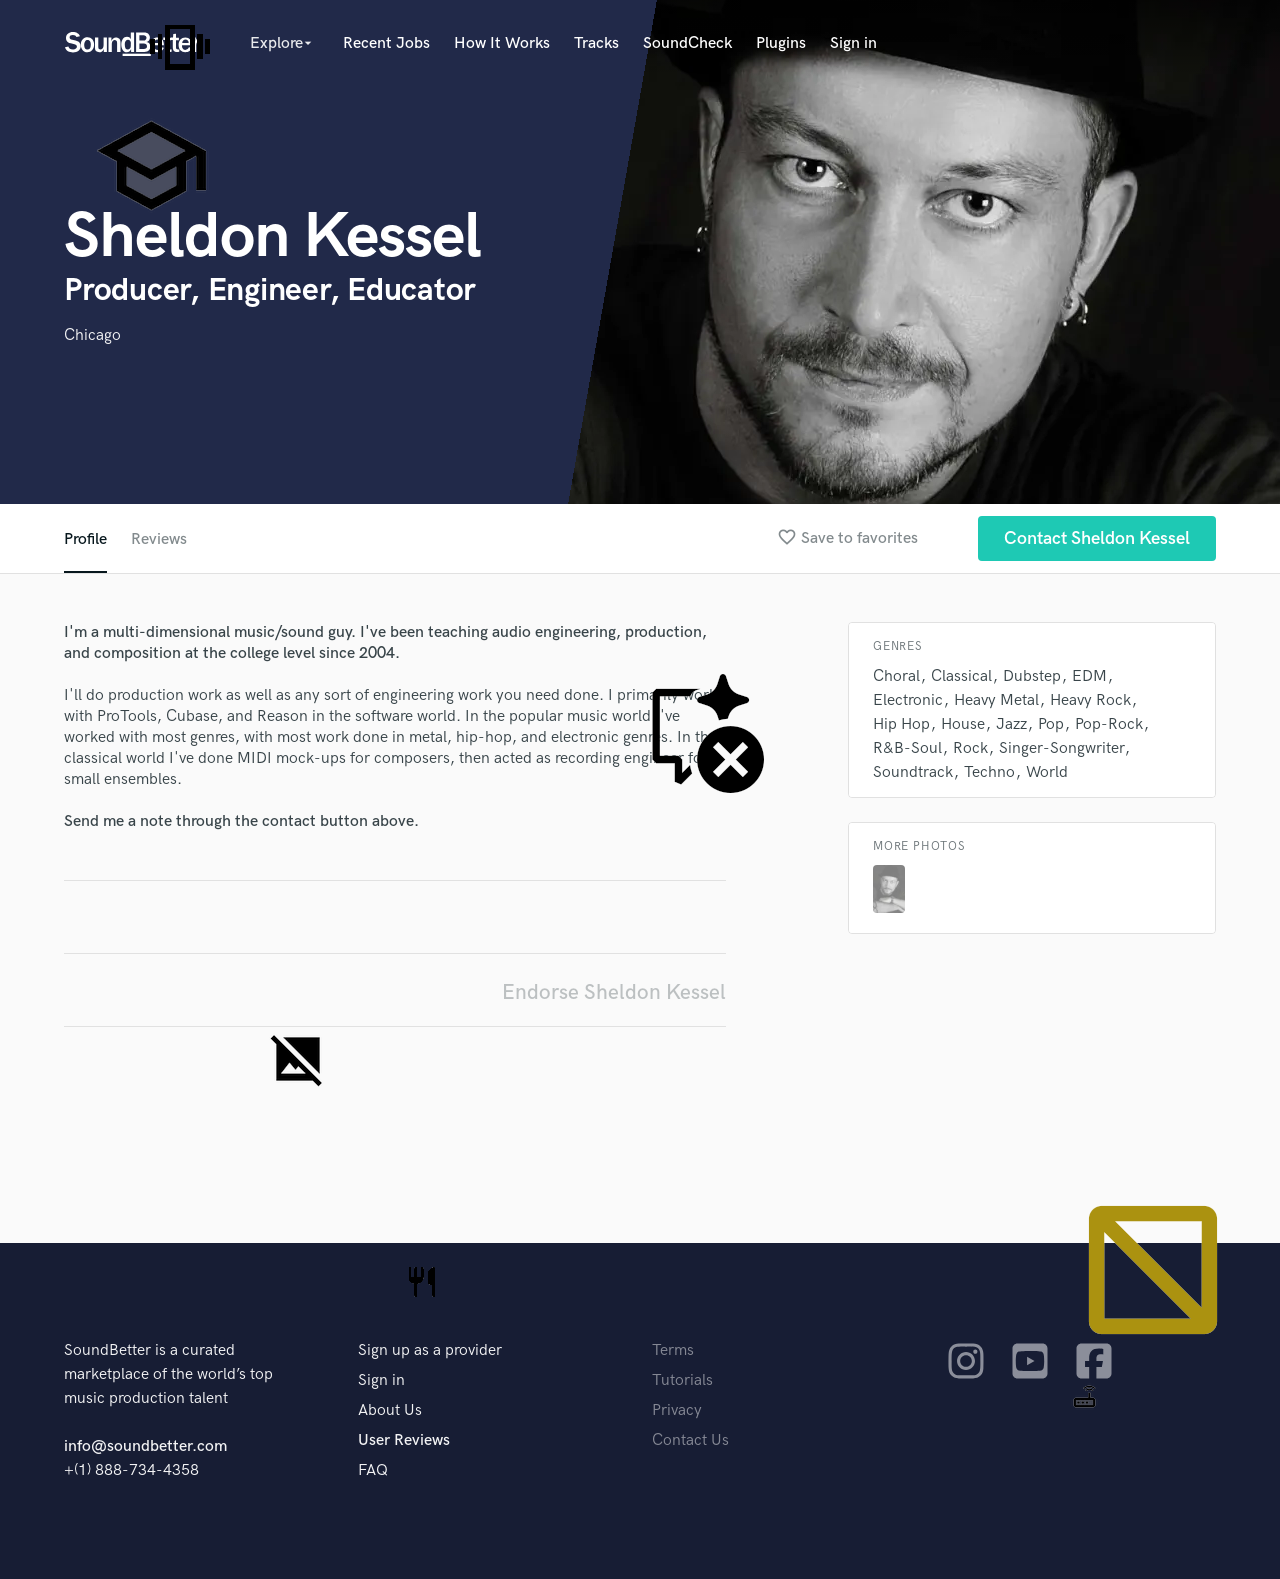 Image resolution: width=1280 pixels, height=1579 pixels. Describe the element at coordinates (704, 733) in the screenshot. I see `ai chat error or failed response` at that location.